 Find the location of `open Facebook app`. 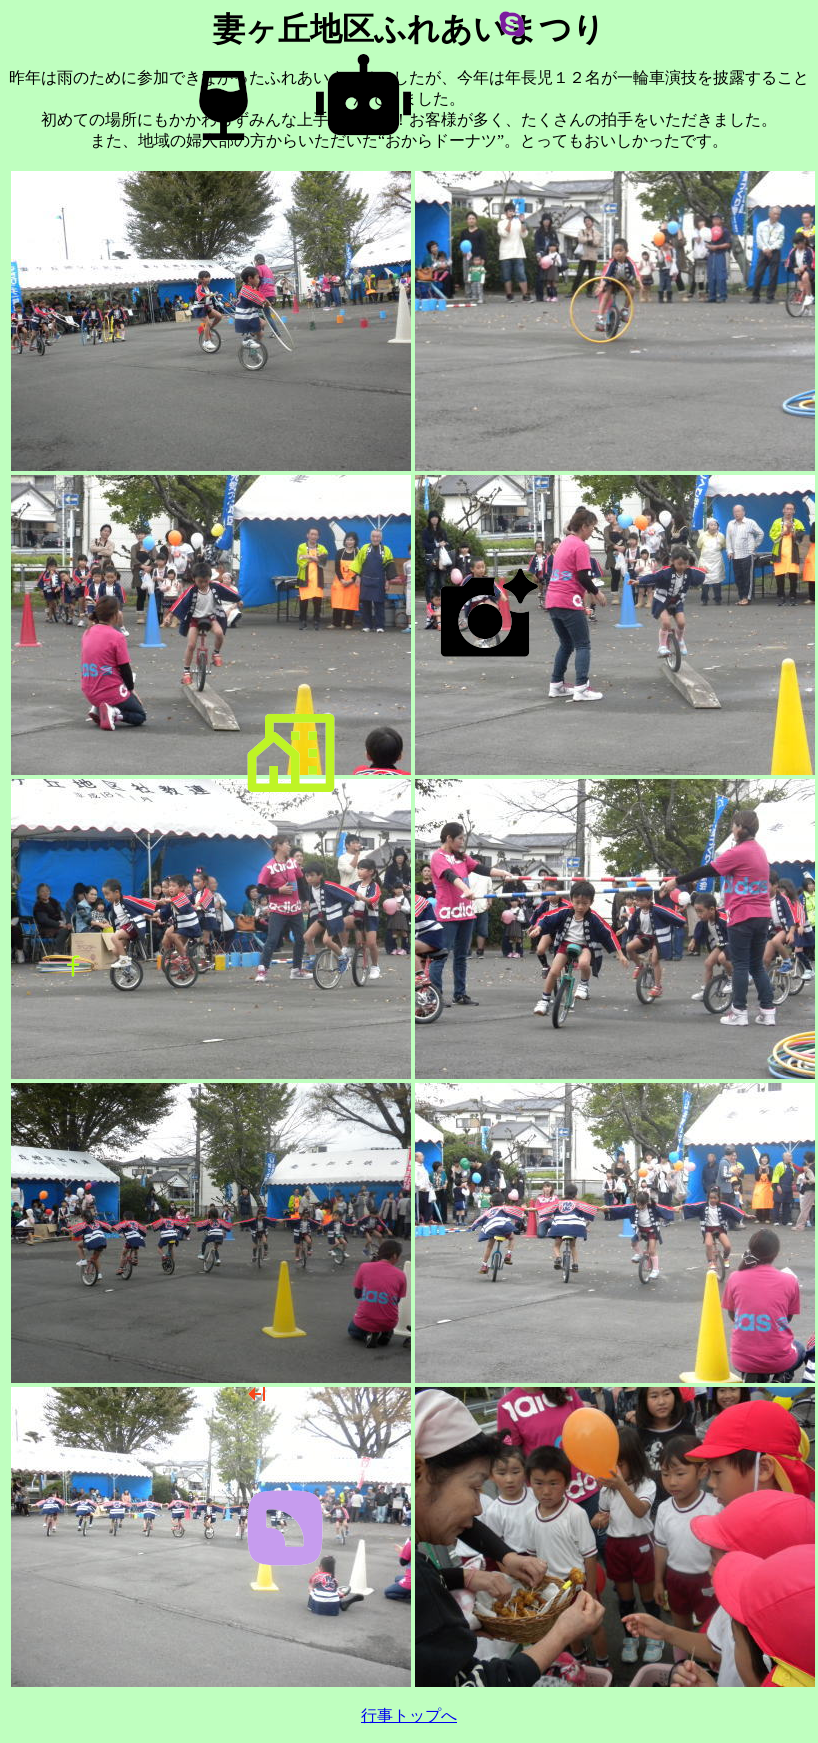

open Facebook app is located at coordinates (73, 967).